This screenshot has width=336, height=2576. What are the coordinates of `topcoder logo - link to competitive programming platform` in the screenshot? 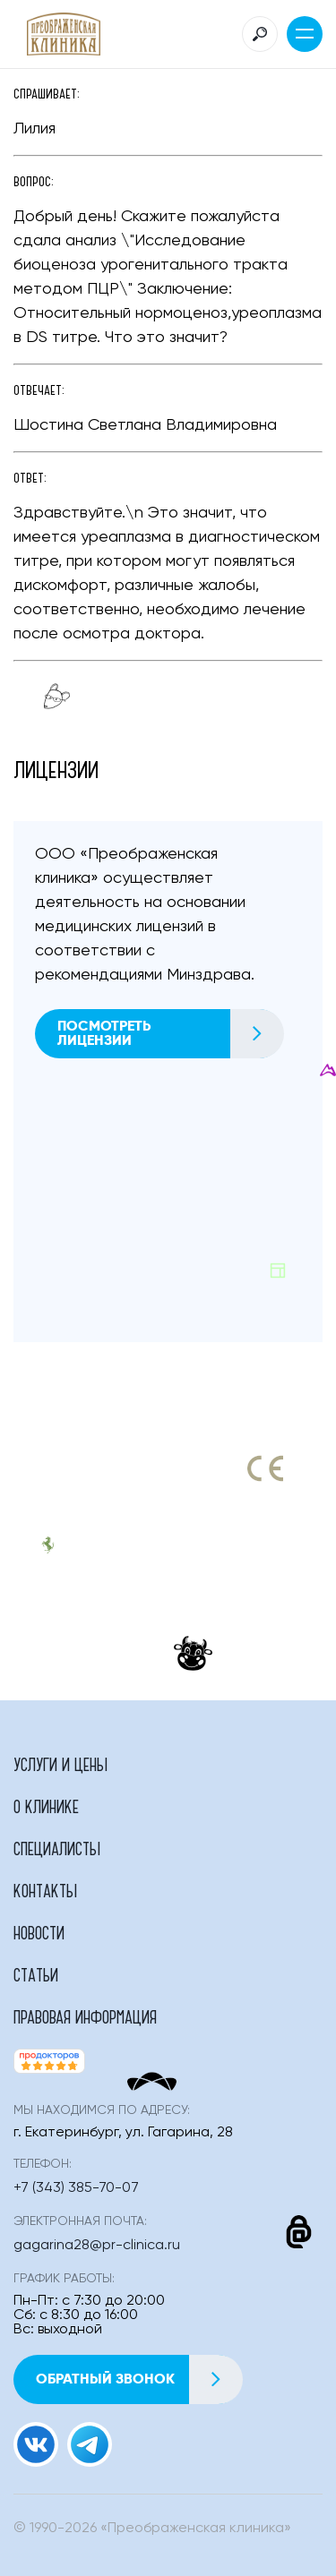 It's located at (151, 2081).